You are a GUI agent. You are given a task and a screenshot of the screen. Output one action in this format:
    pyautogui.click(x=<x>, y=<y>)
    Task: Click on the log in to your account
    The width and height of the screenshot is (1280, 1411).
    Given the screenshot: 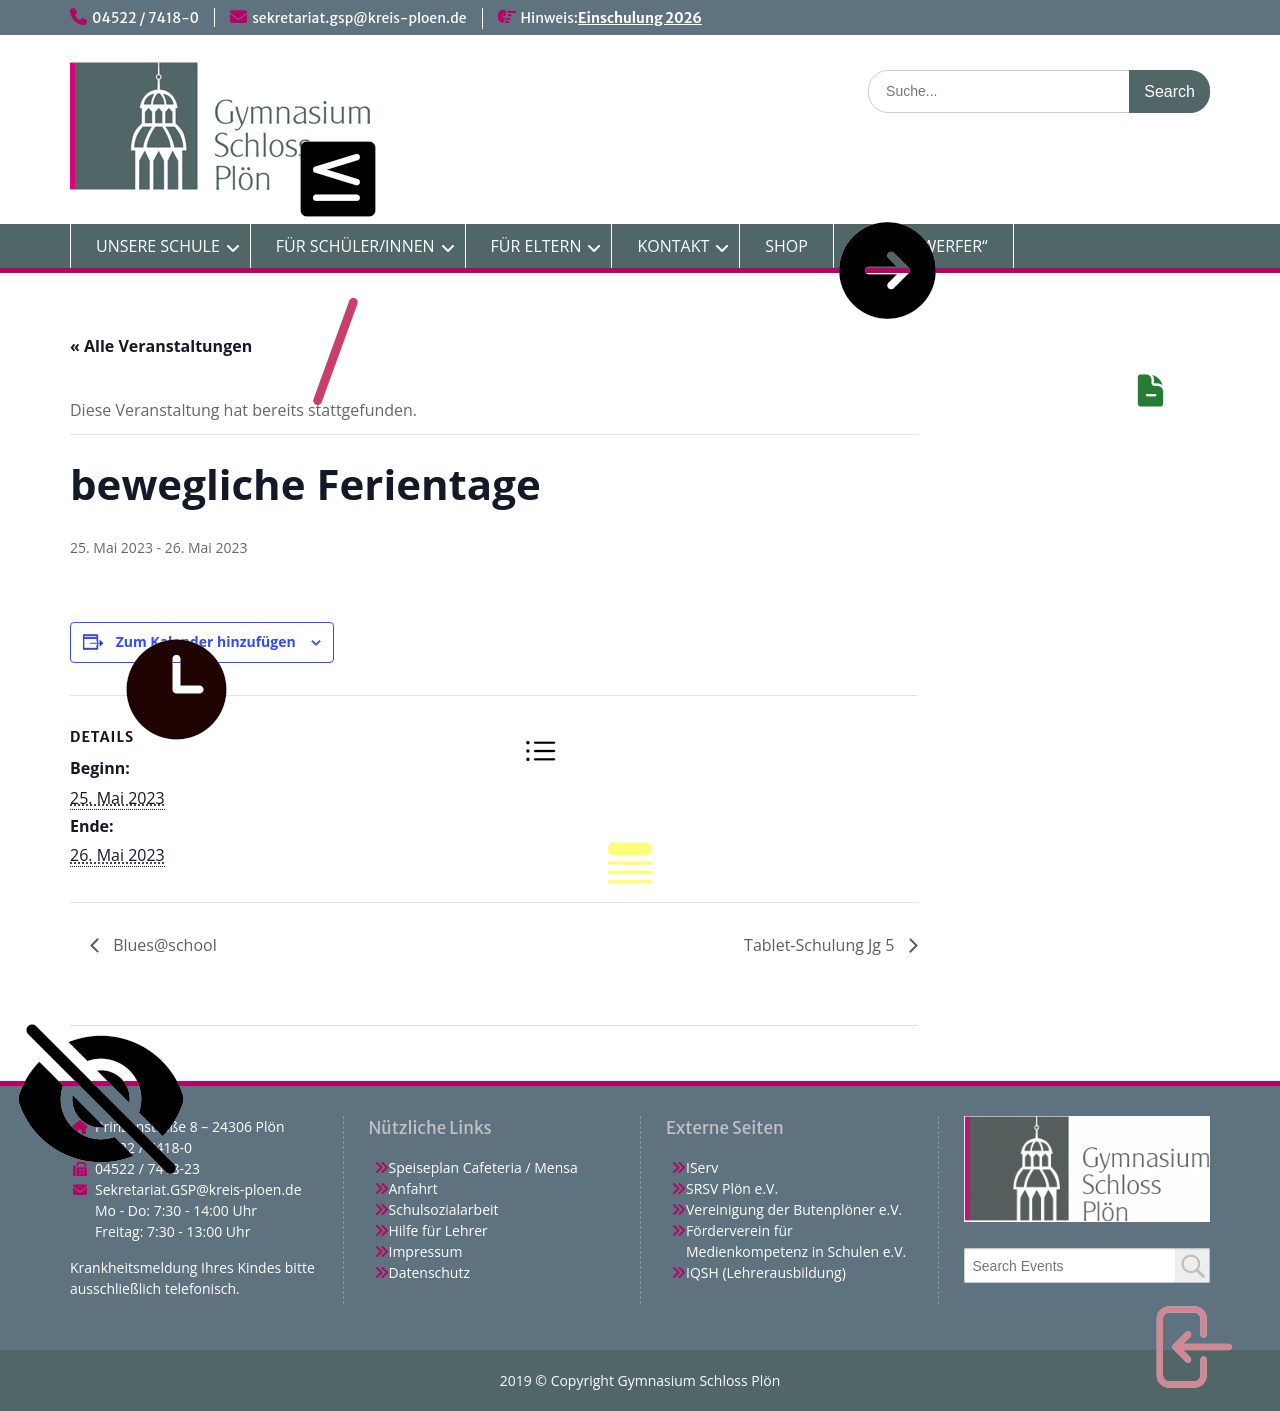 What is the action you would take?
    pyautogui.click(x=1188, y=1347)
    